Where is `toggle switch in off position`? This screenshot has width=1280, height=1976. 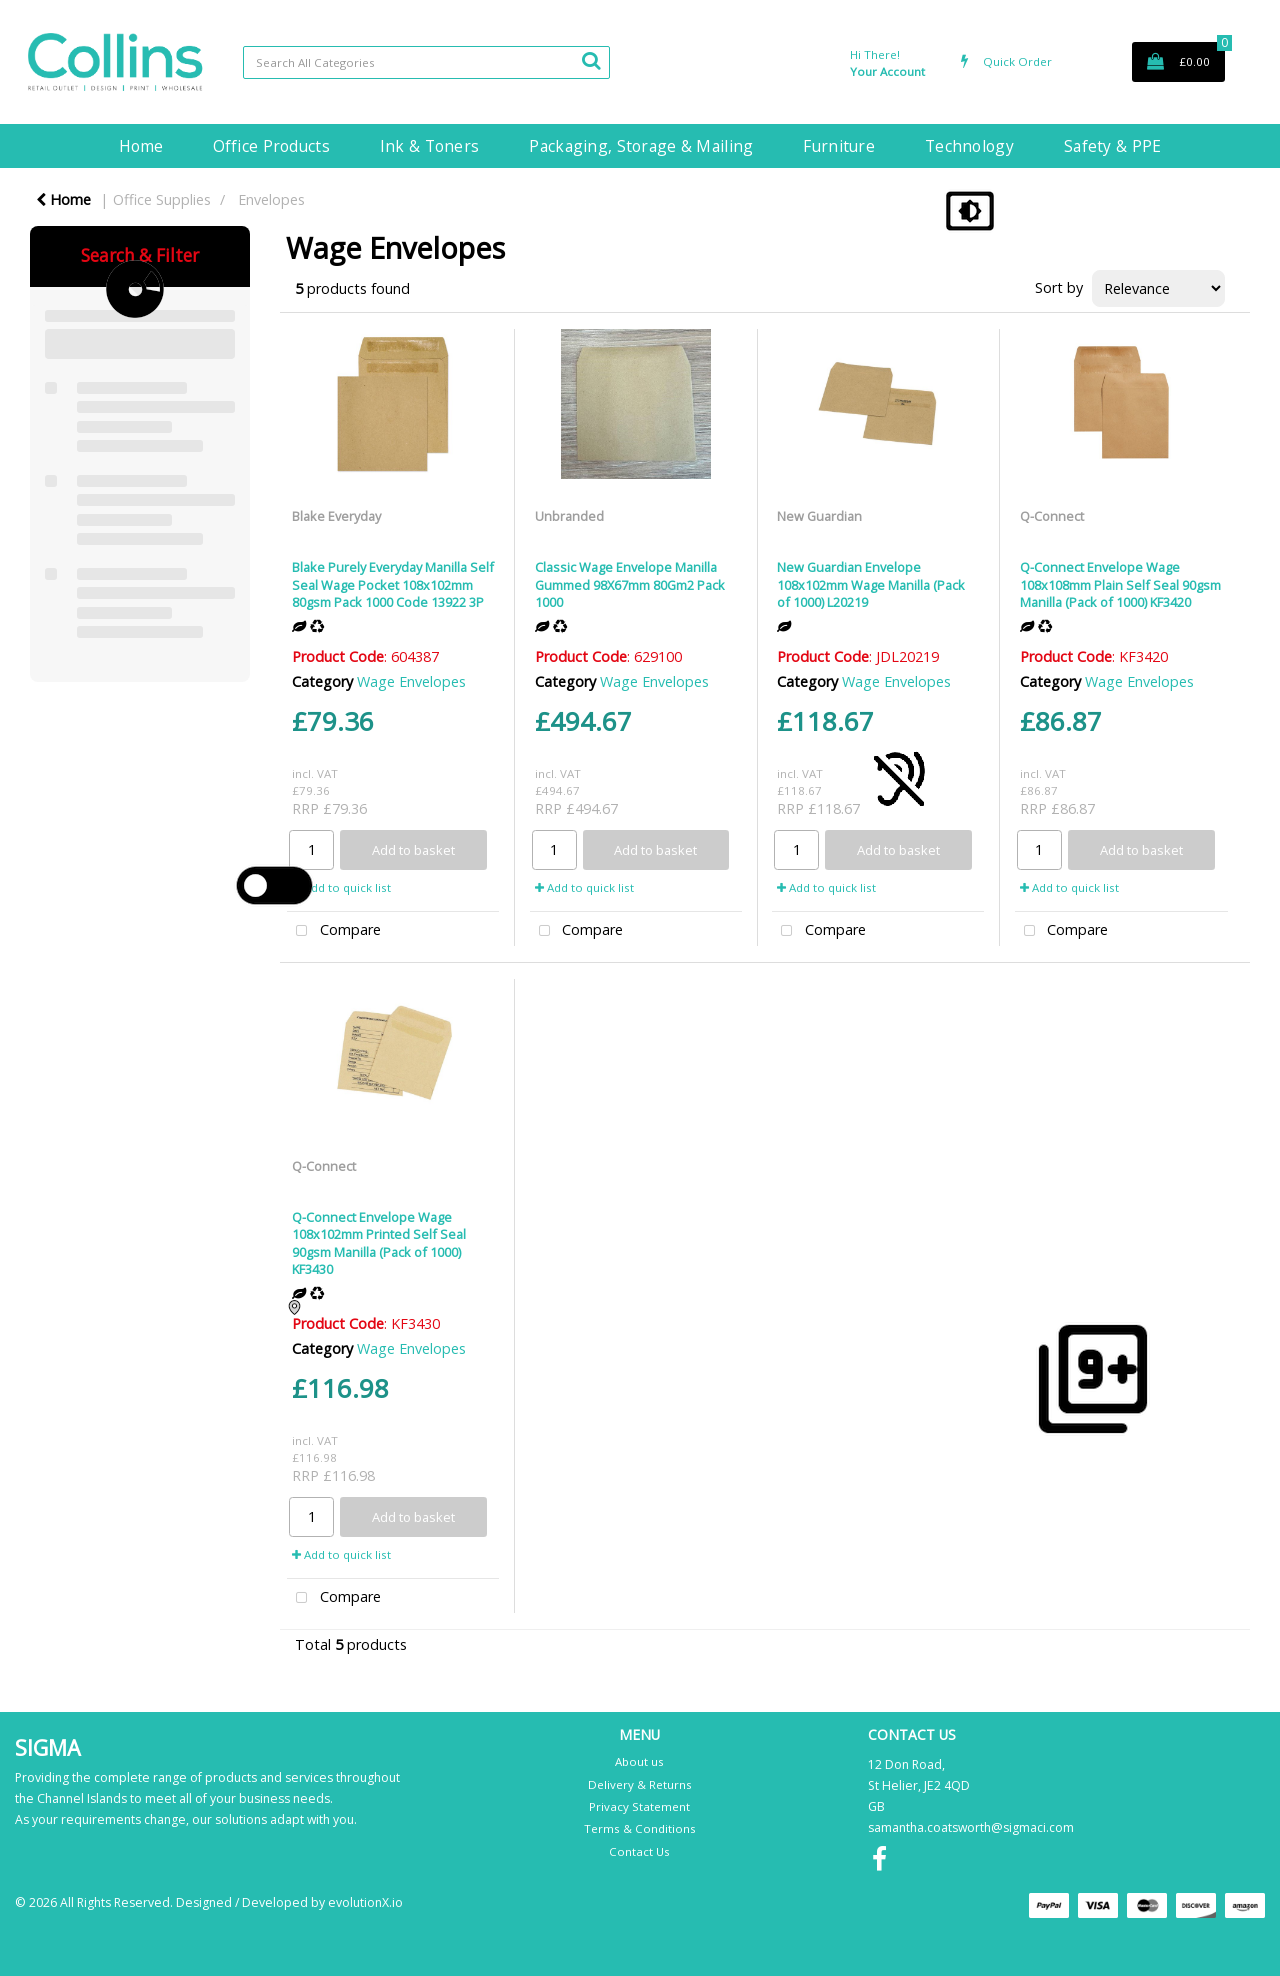 toggle switch in off position is located at coordinates (274, 885).